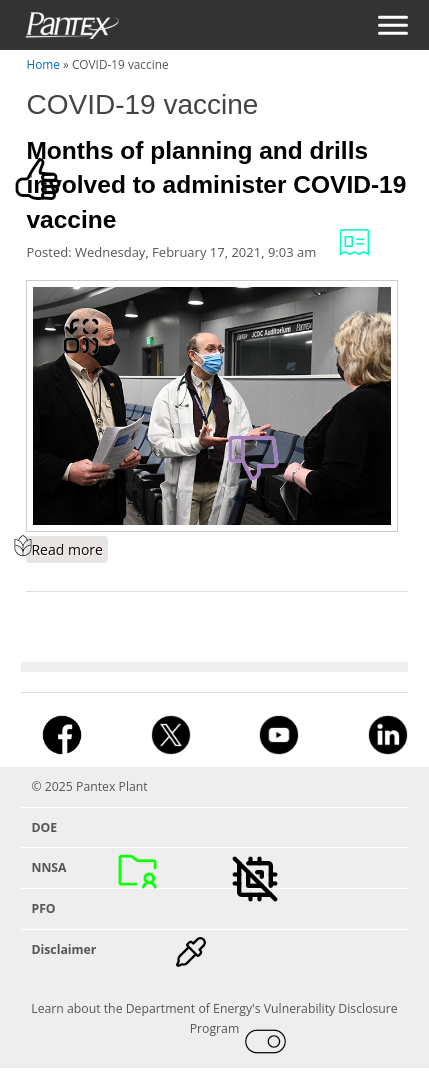 The width and height of the screenshot is (429, 1076). Describe the element at coordinates (137, 869) in the screenshot. I see `access user profile folder` at that location.